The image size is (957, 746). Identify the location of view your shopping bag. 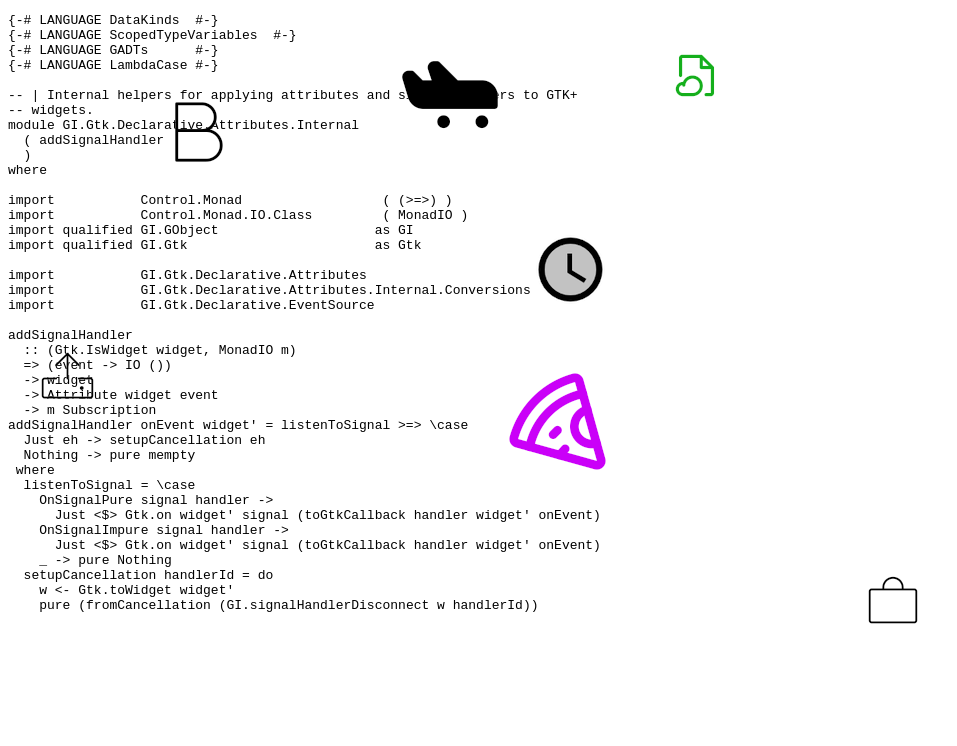
(893, 603).